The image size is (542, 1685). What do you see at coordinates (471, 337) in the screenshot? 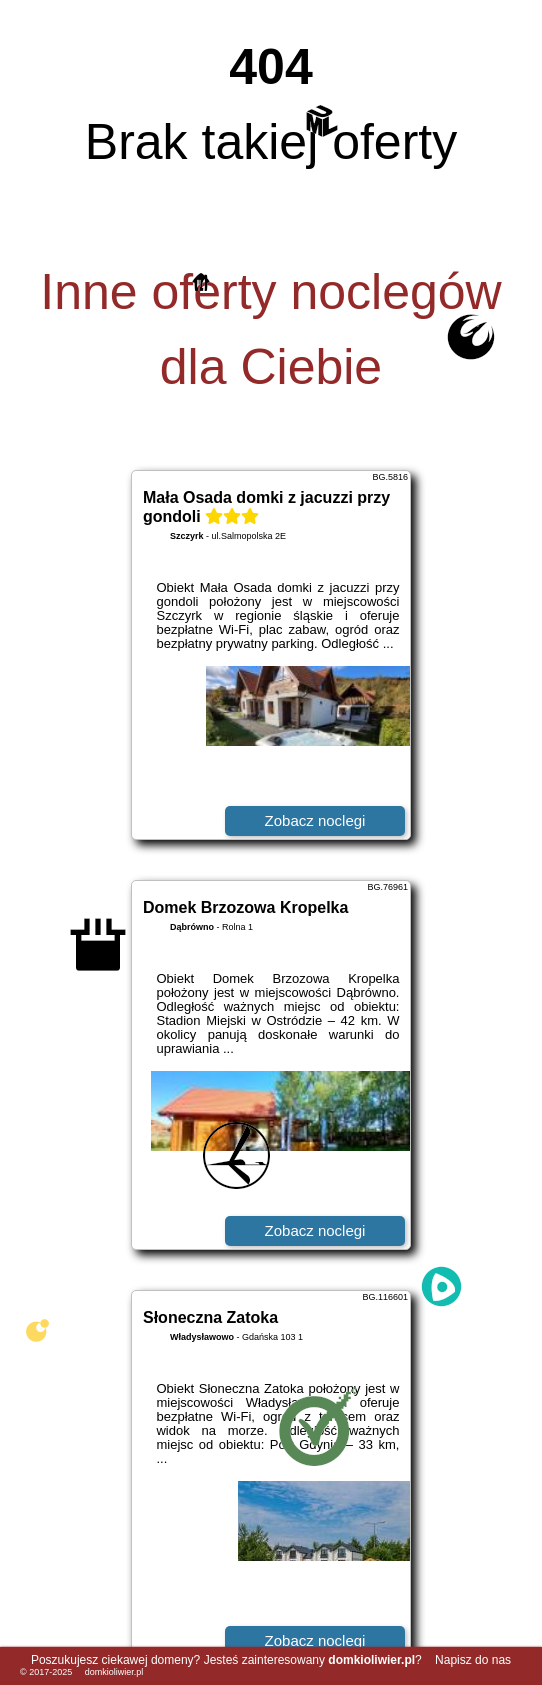
I see `phoenix squadron logo from star wars rebels` at bounding box center [471, 337].